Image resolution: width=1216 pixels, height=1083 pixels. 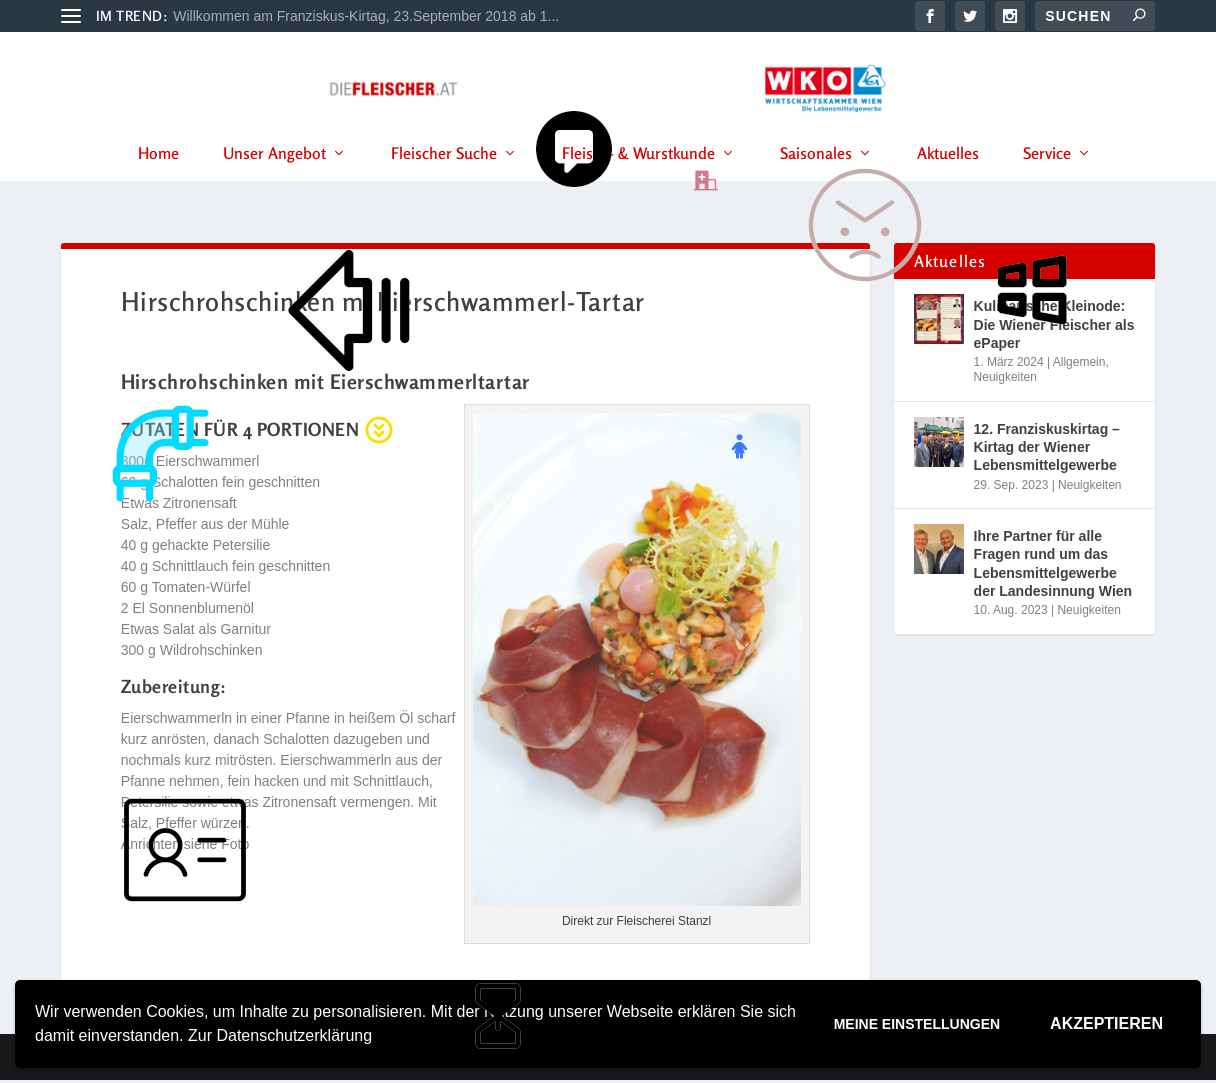 What do you see at coordinates (739, 446) in the screenshot?
I see `indicates child or kid-friendly content` at bounding box center [739, 446].